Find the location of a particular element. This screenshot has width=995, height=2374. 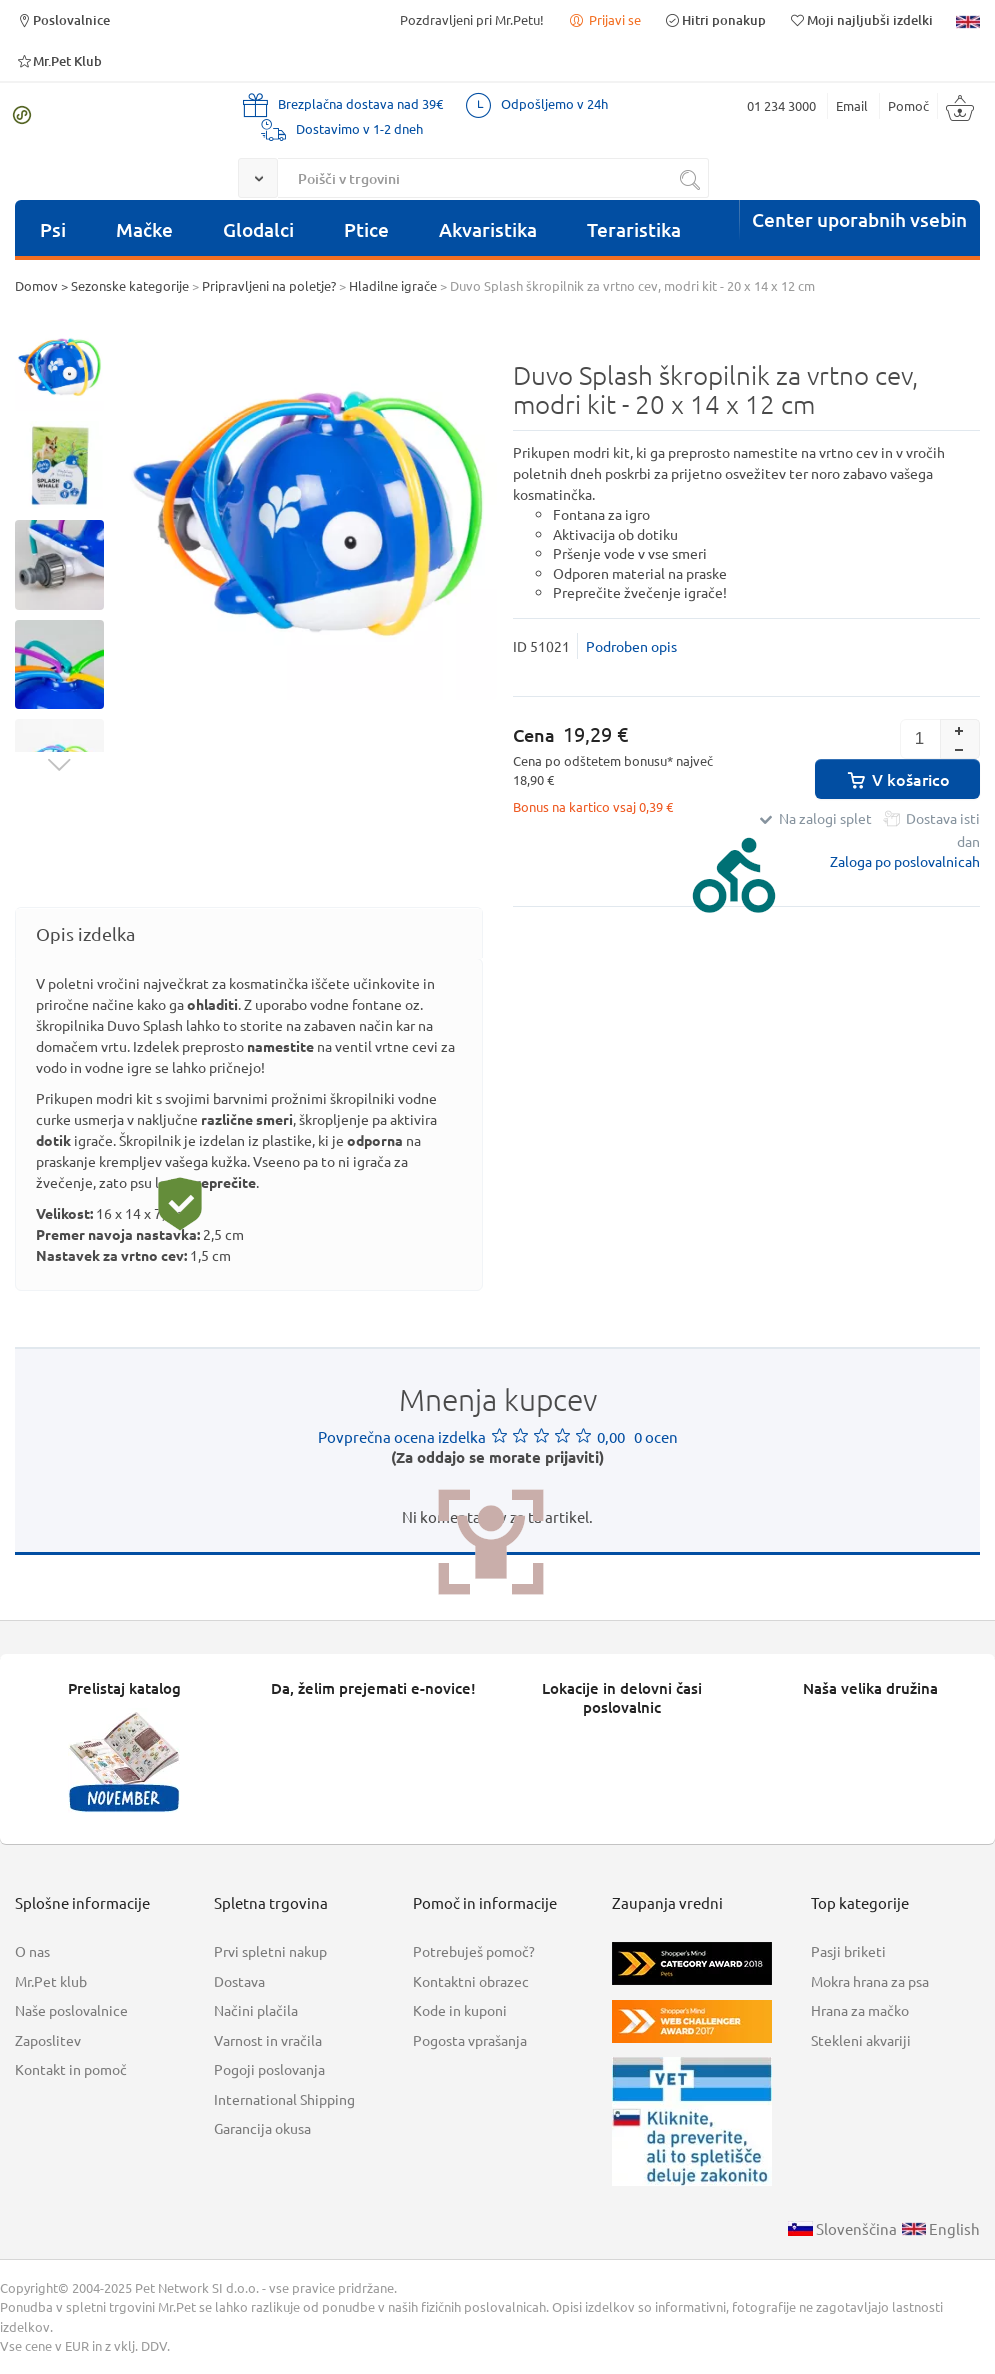

indicates verified security or protection status is located at coordinates (180, 1204).